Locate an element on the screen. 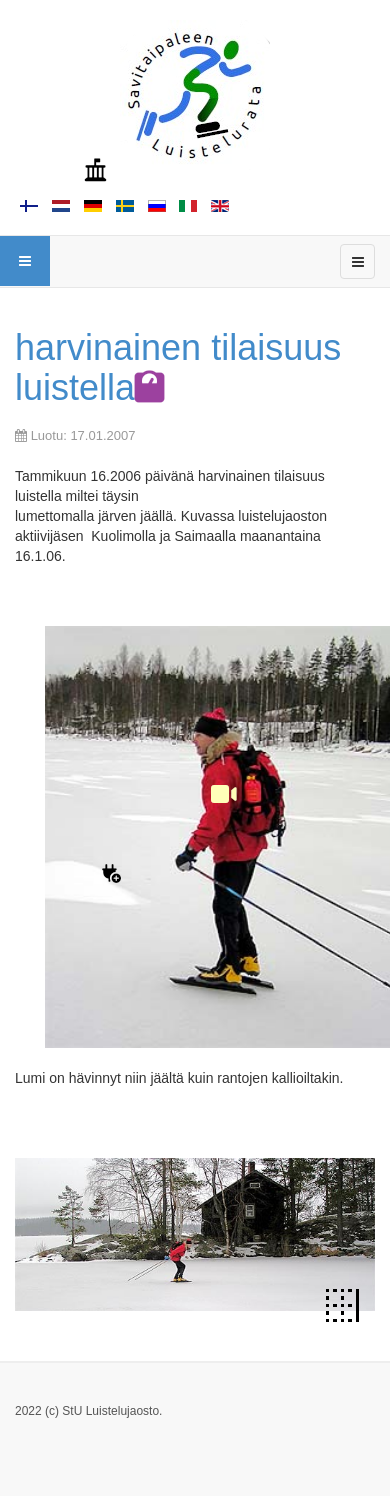 Image resolution: width=390 pixels, height=1496 pixels. apply border to the right edge of a cell or selection is located at coordinates (342, 1305).